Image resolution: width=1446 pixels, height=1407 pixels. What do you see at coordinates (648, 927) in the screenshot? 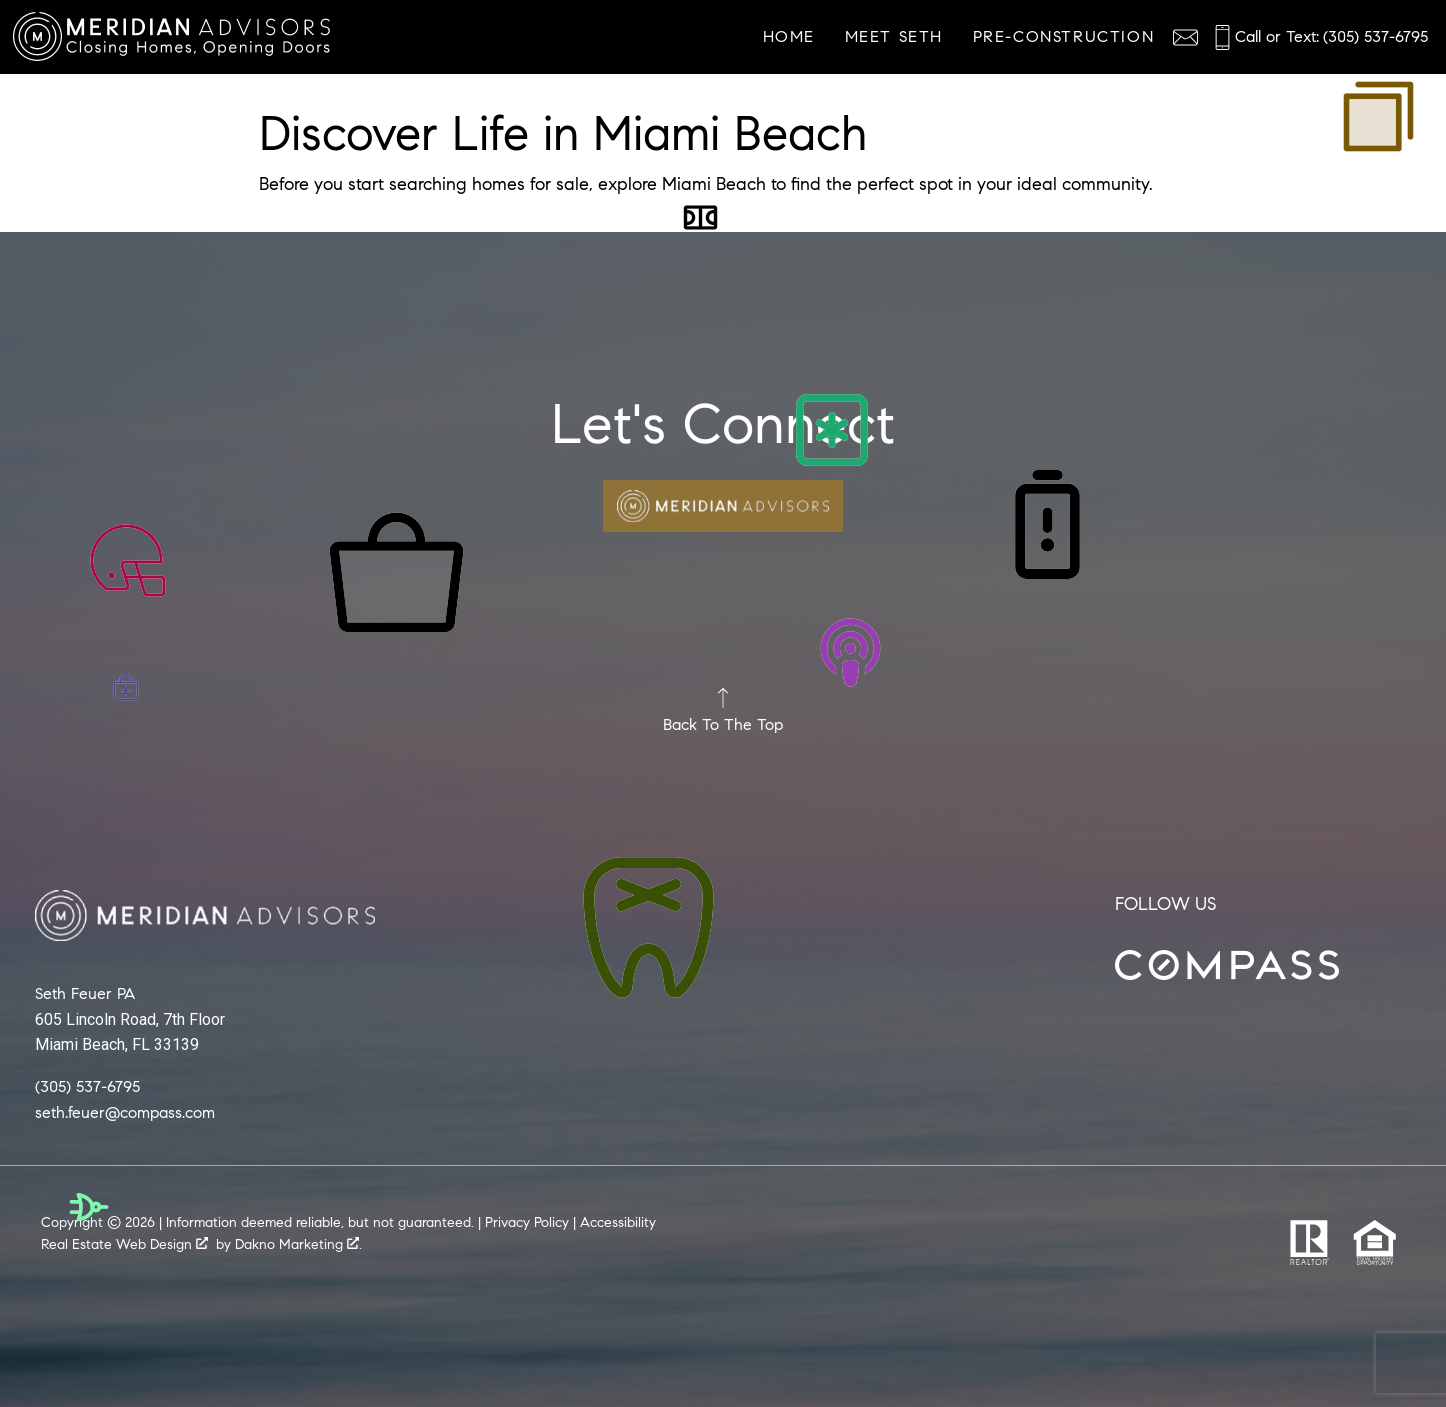
I see `access dental or oral health features` at bounding box center [648, 927].